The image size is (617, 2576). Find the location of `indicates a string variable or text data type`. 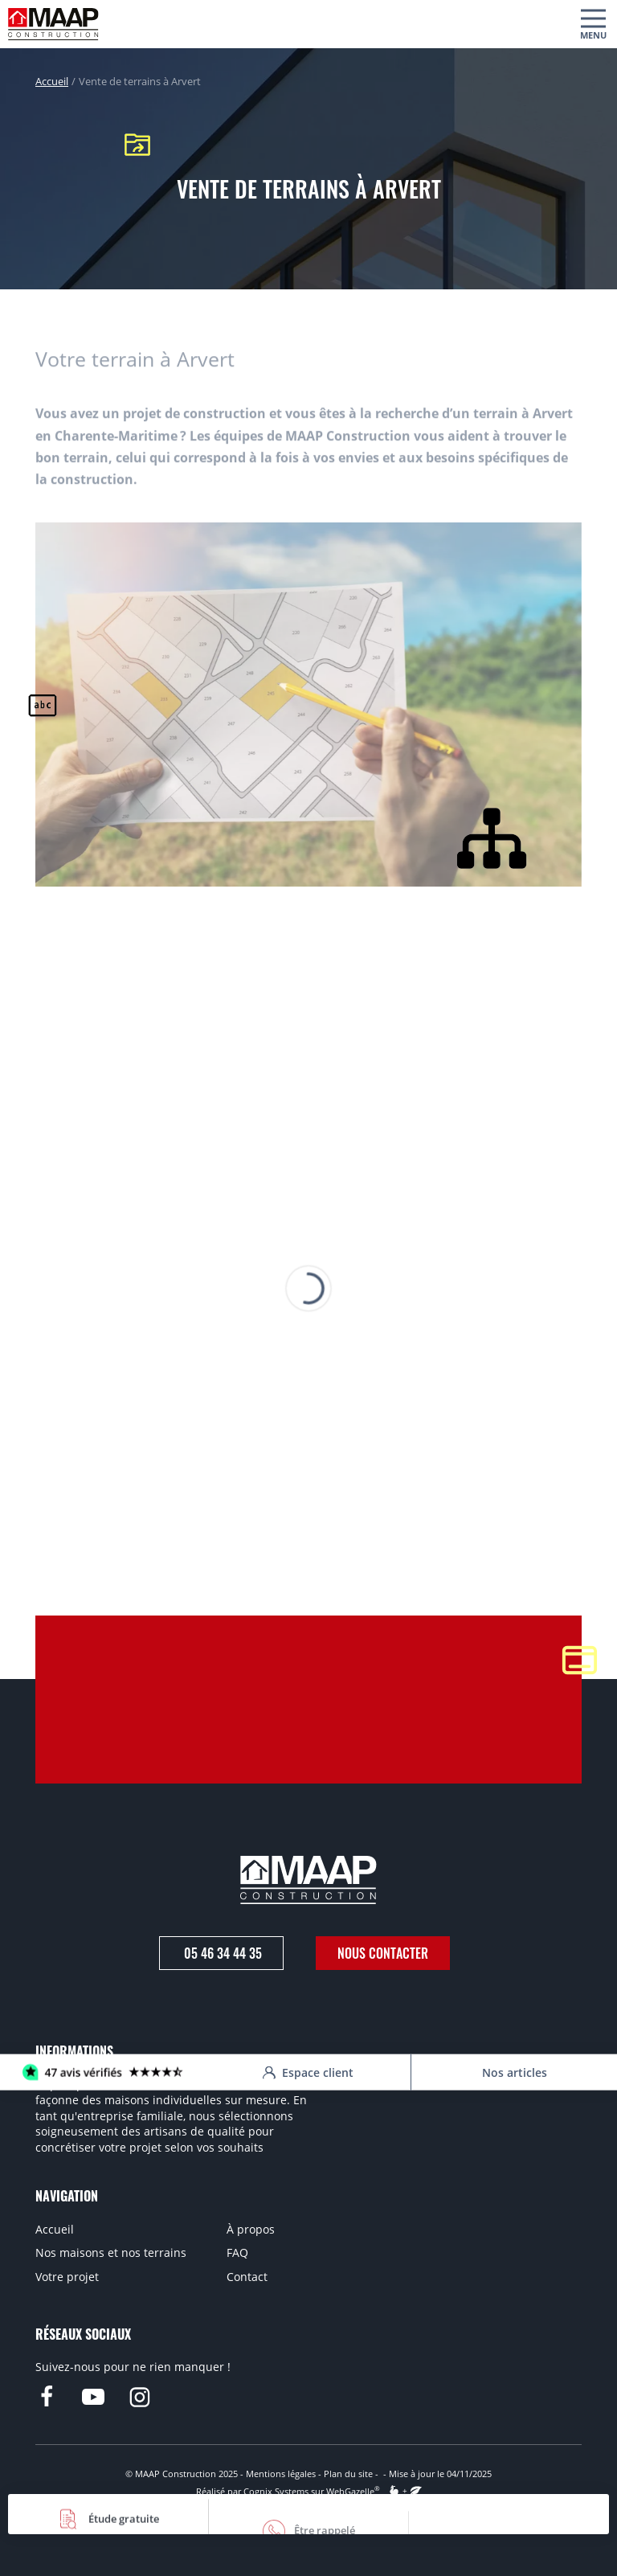

indicates a string variable or text data type is located at coordinates (43, 706).